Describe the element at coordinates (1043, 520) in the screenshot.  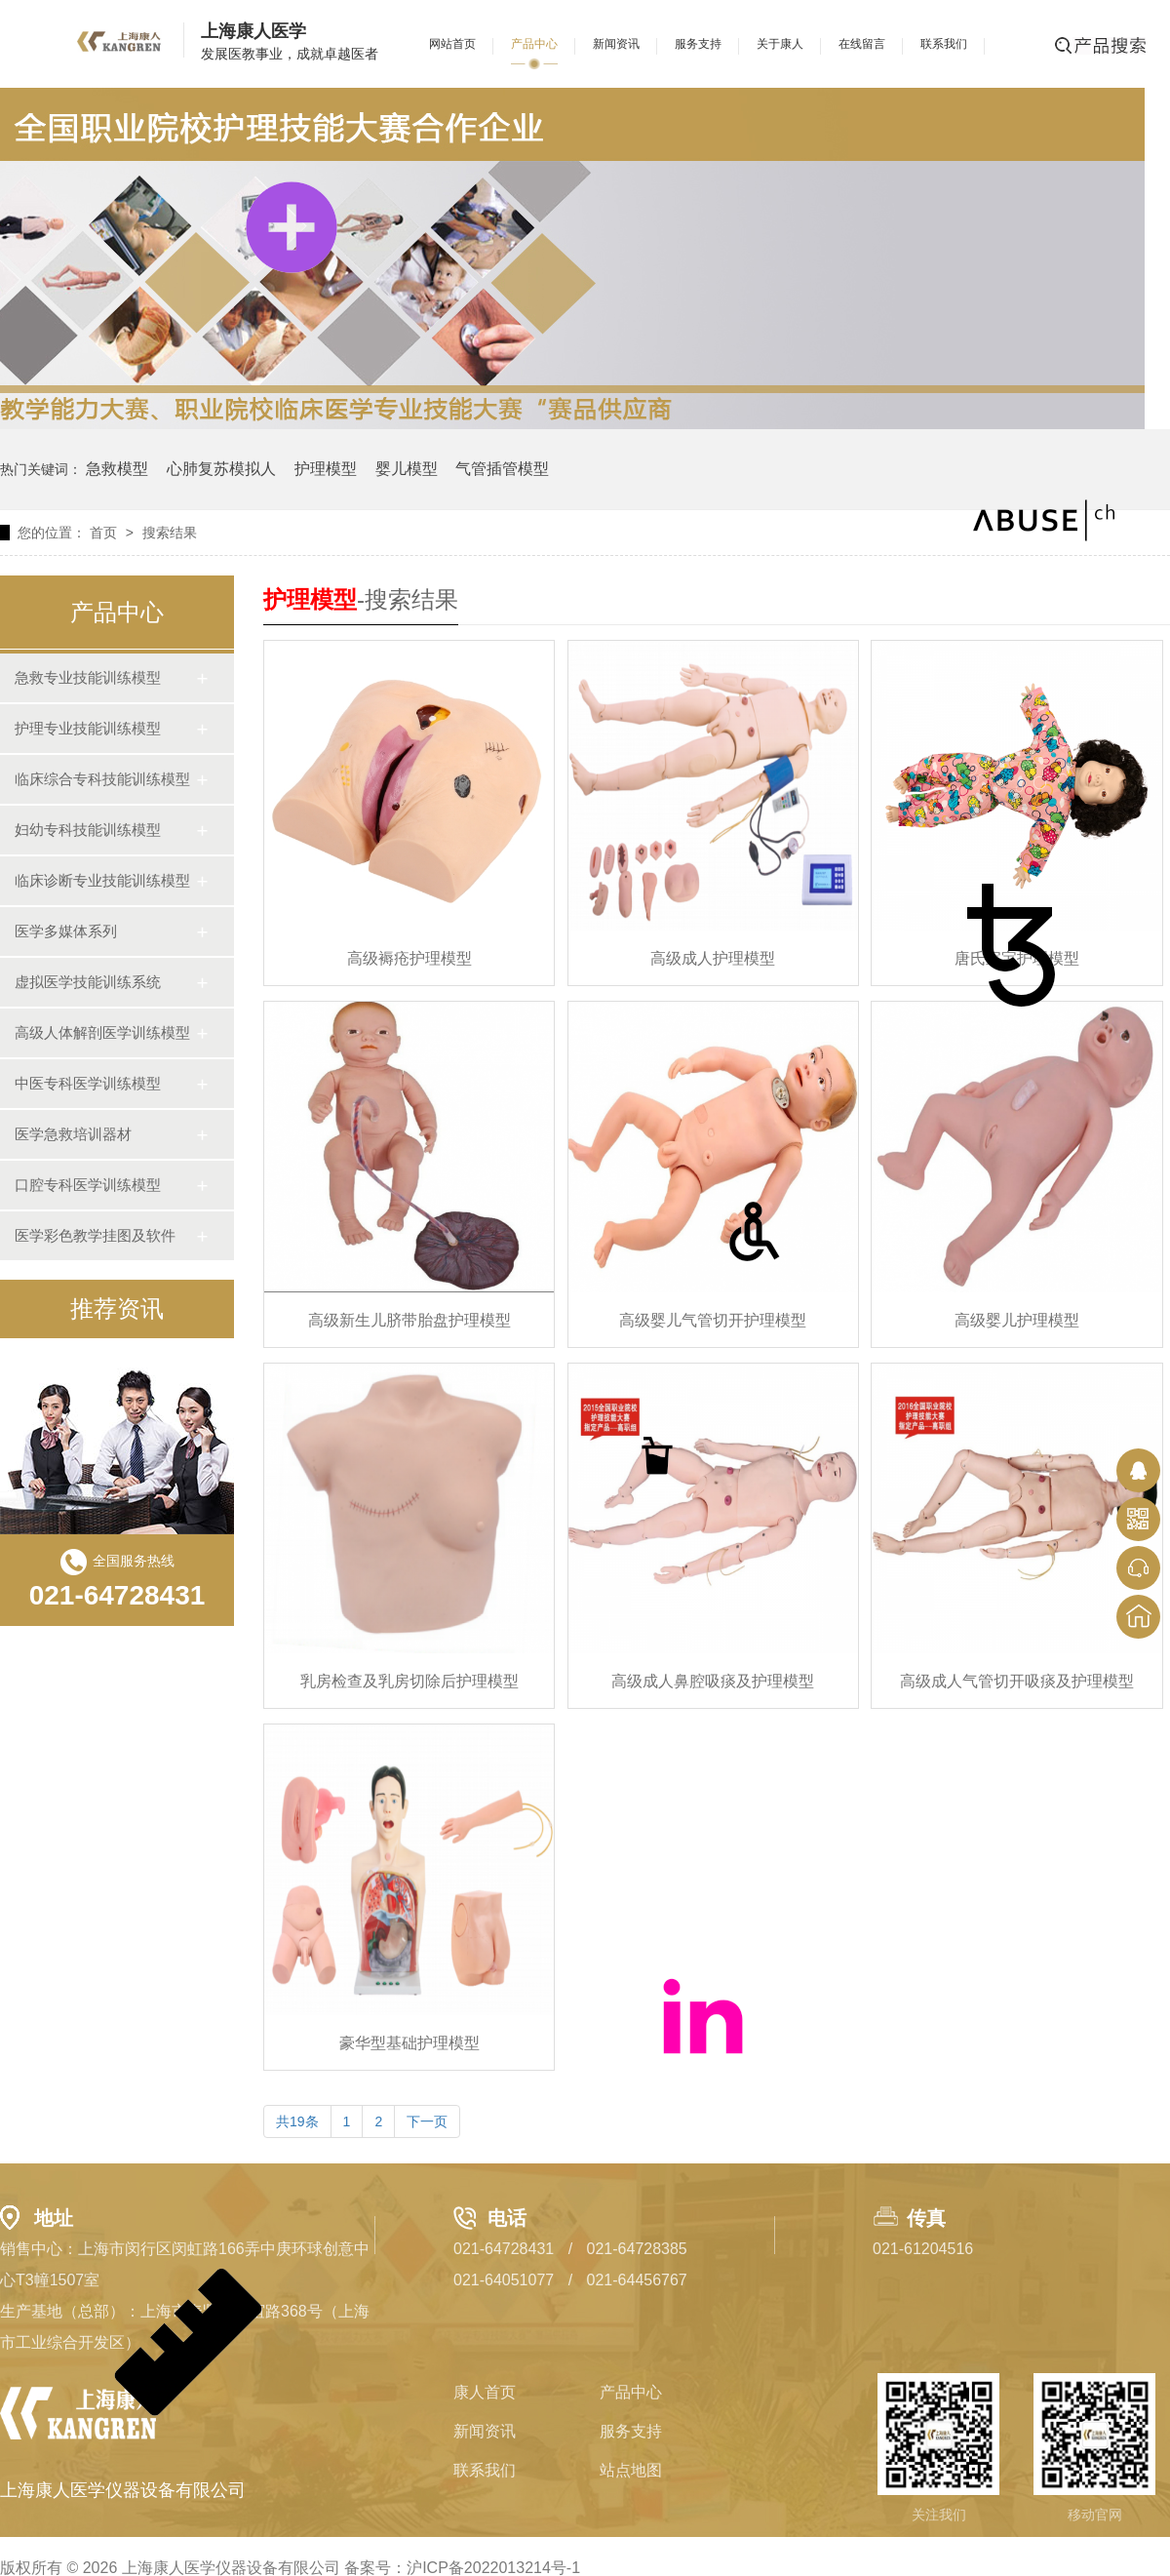
I see `visit abuse.ch website` at that location.